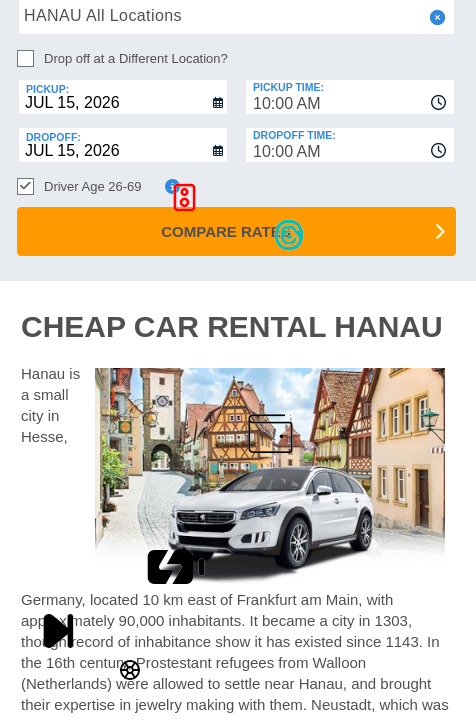 The width and height of the screenshot is (476, 720). I want to click on access vehicle or tire settings, so click(130, 670).